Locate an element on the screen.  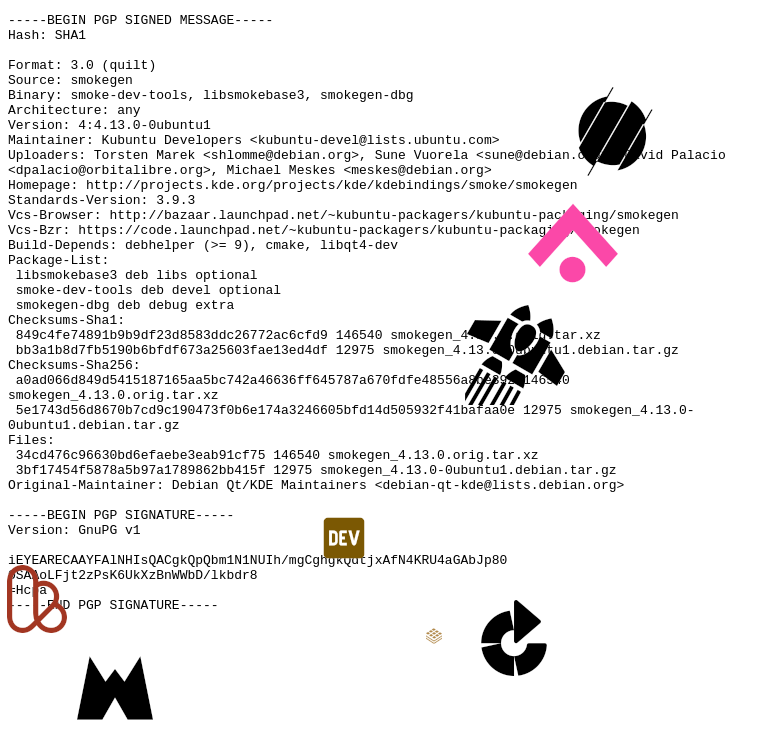
open the triller app is located at coordinates (615, 131).